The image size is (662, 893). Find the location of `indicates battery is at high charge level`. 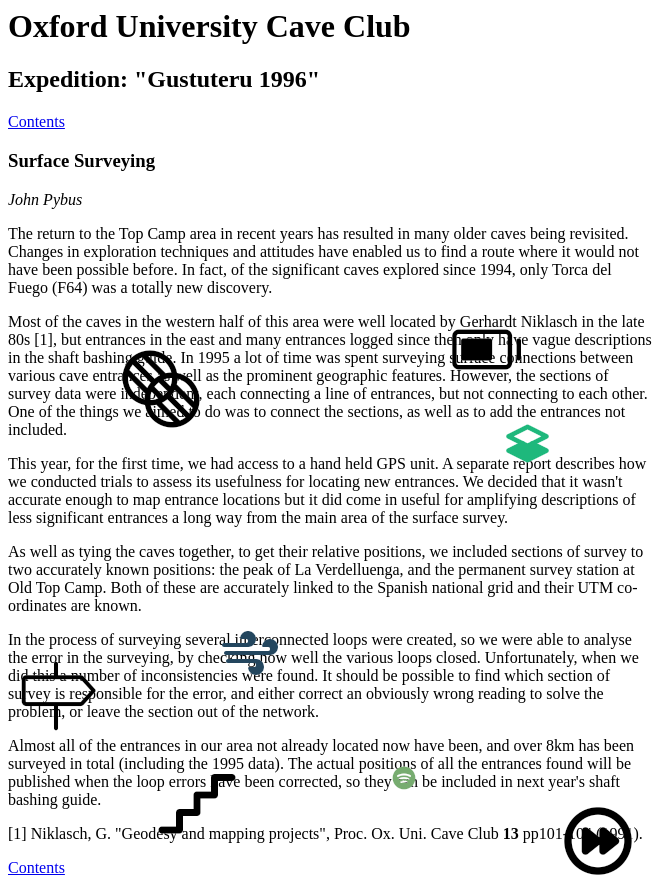

indicates battery is at high charge level is located at coordinates (485, 349).